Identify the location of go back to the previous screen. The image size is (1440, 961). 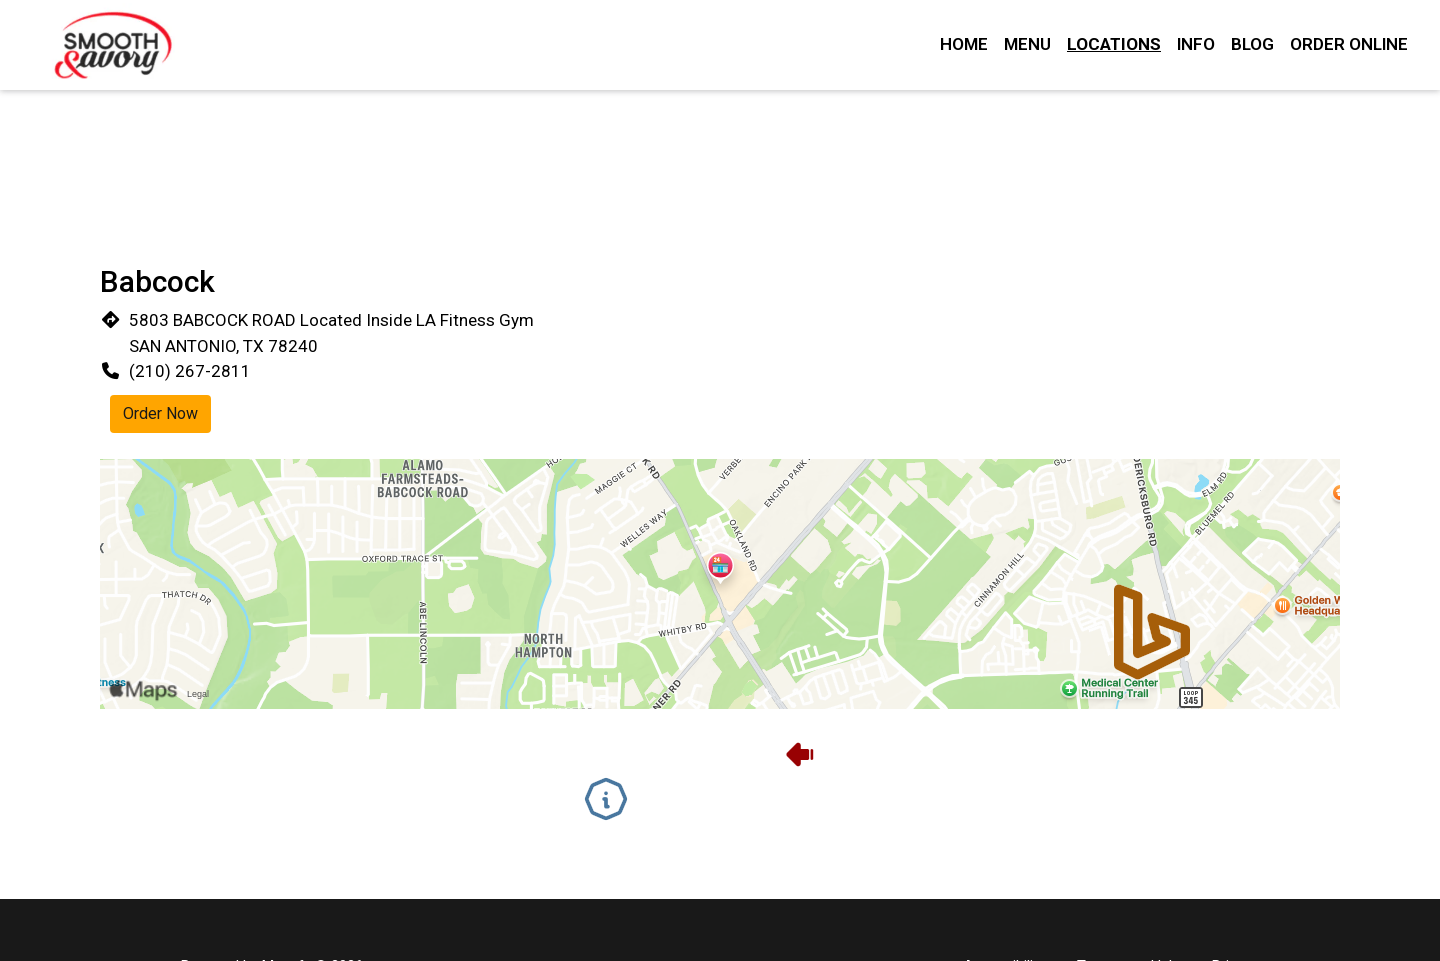
(799, 754).